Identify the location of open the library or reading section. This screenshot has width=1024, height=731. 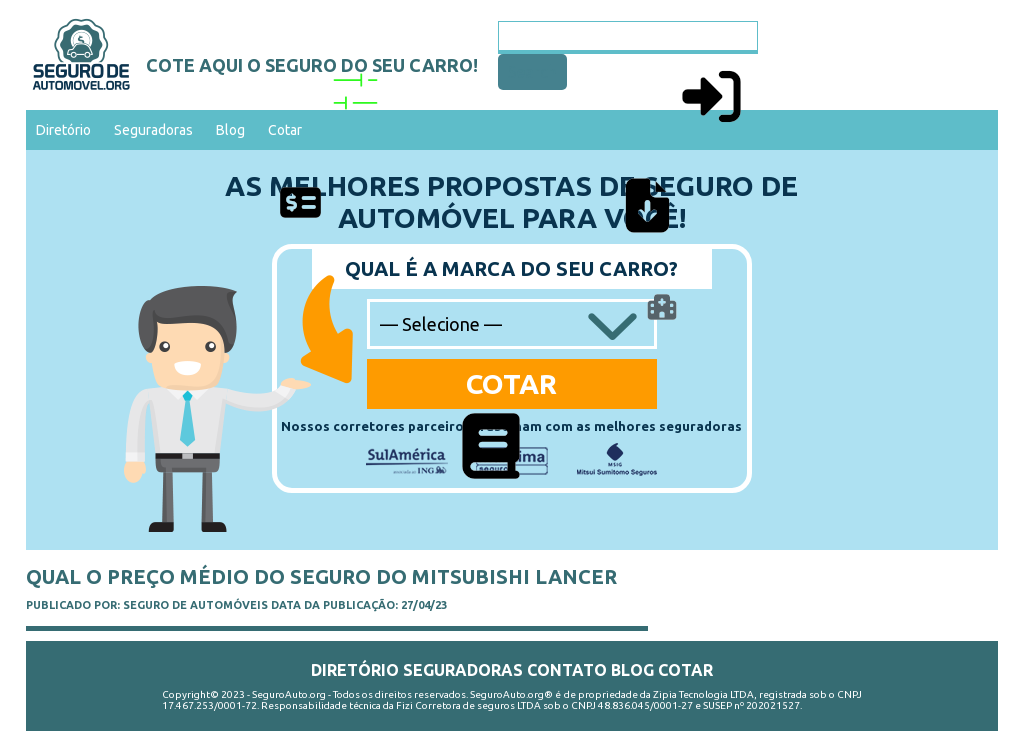
(491, 446).